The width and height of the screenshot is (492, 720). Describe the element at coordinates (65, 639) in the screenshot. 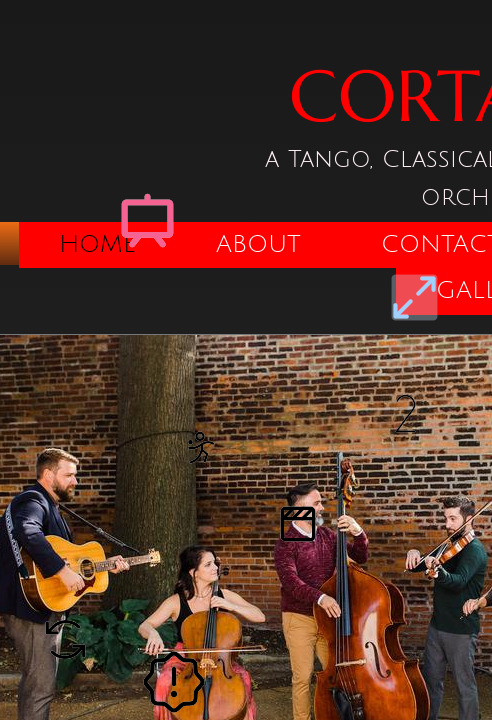

I see `refresh or reload content` at that location.